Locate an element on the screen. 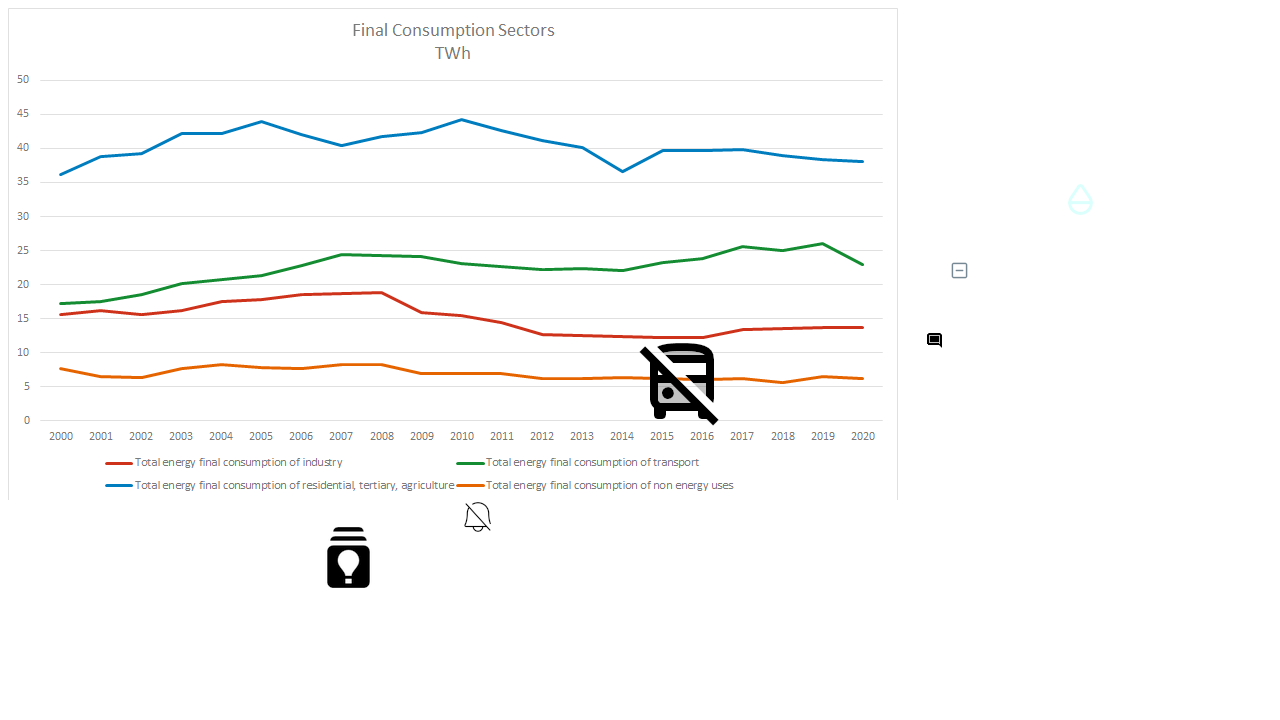 The width and height of the screenshot is (1280, 720). remove an item from a list or selection is located at coordinates (959, 270).